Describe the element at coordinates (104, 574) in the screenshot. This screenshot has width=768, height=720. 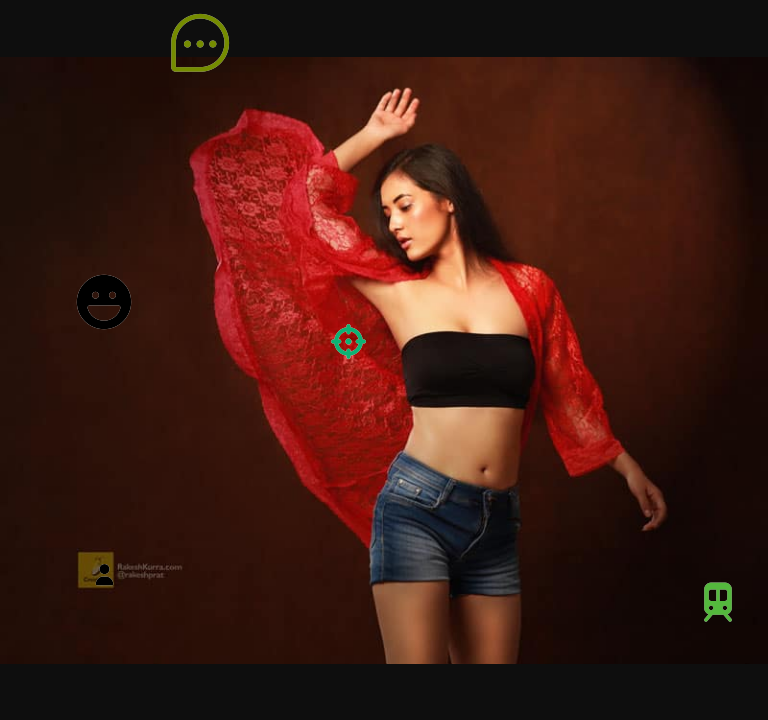
I see `view your profile` at that location.